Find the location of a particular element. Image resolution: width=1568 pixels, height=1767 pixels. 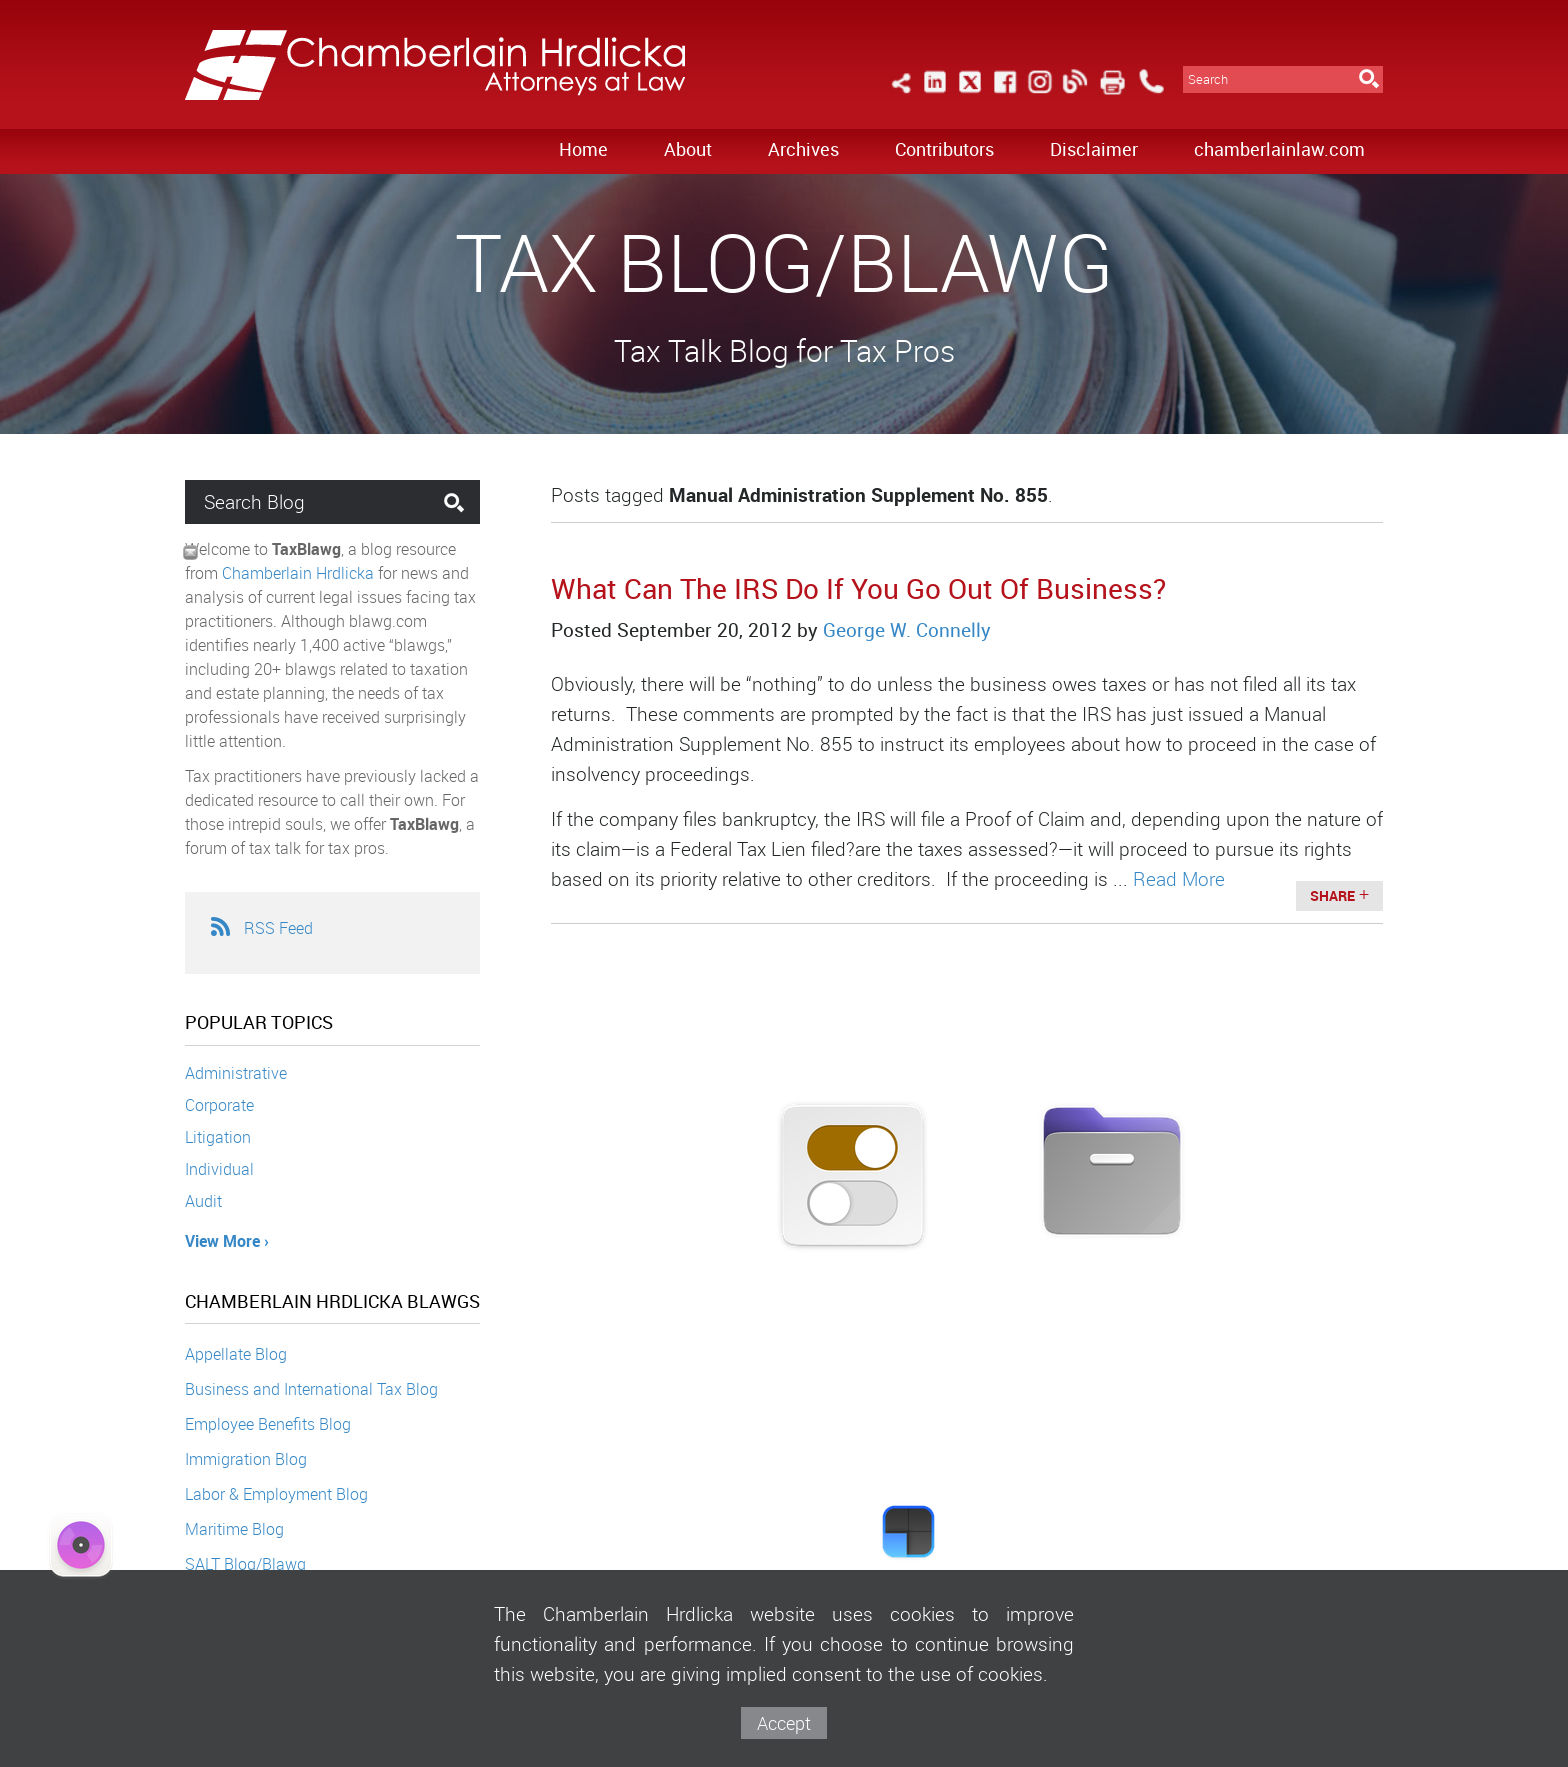

open tauon music box app is located at coordinates (81, 1545).